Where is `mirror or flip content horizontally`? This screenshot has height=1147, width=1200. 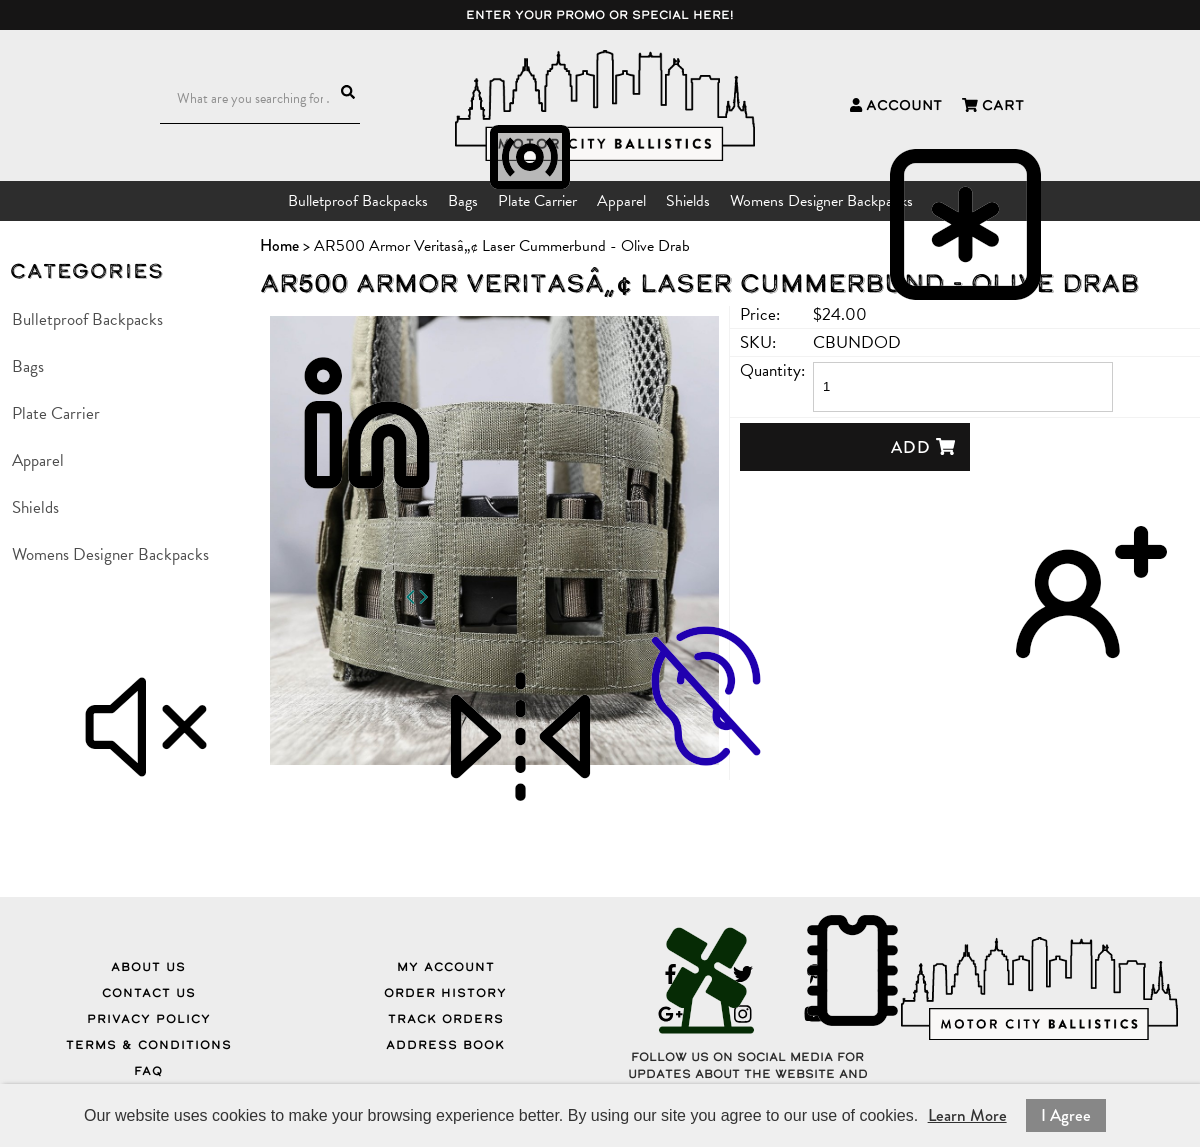
mirror or flip content horizontally is located at coordinates (520, 736).